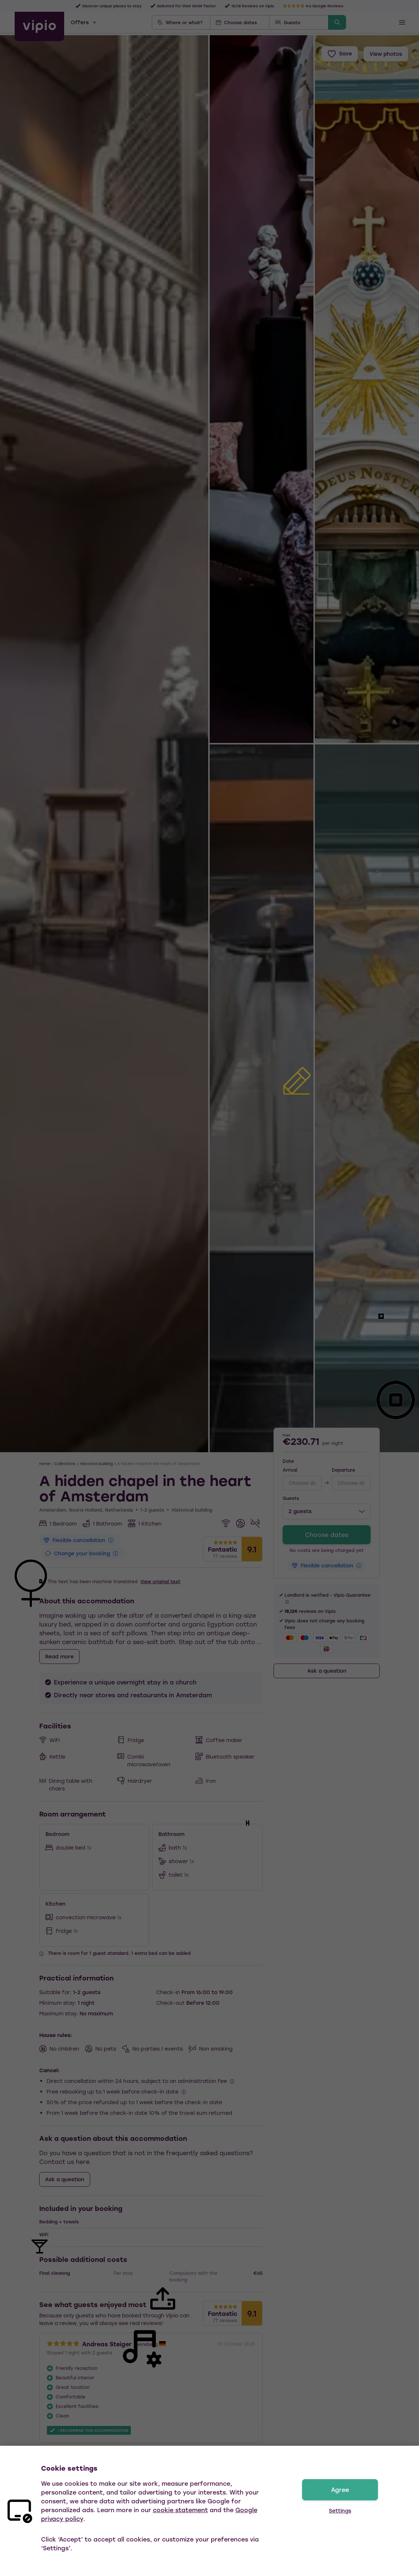  I want to click on indicates heading or header formatting option, so click(247, 1823).